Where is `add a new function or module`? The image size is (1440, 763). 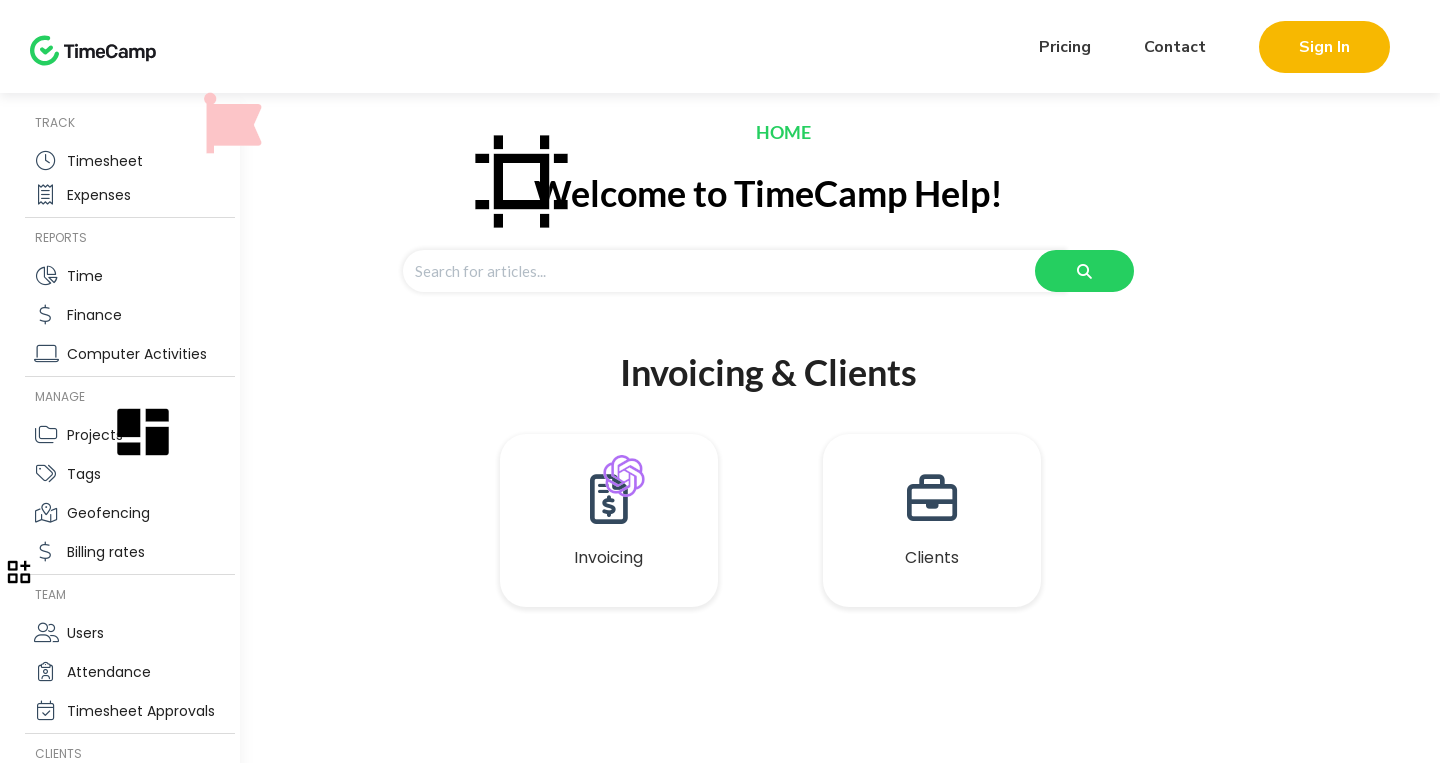 add a new function or module is located at coordinates (19, 572).